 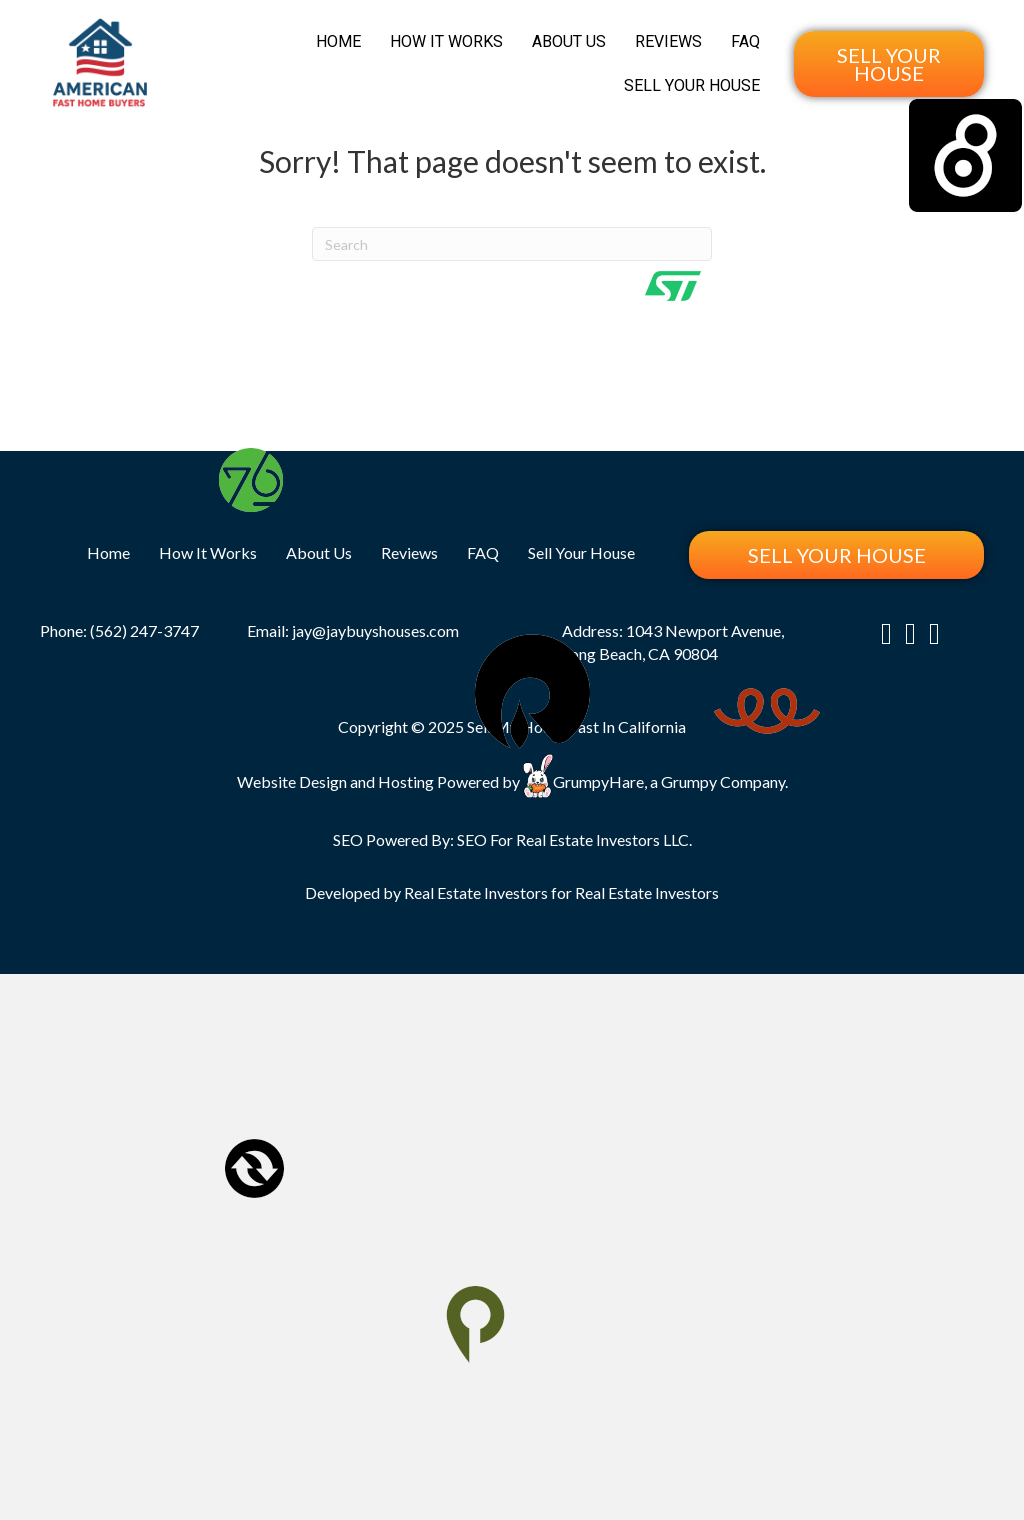 What do you see at coordinates (965, 155) in the screenshot?
I see `open the Max streaming app` at bounding box center [965, 155].